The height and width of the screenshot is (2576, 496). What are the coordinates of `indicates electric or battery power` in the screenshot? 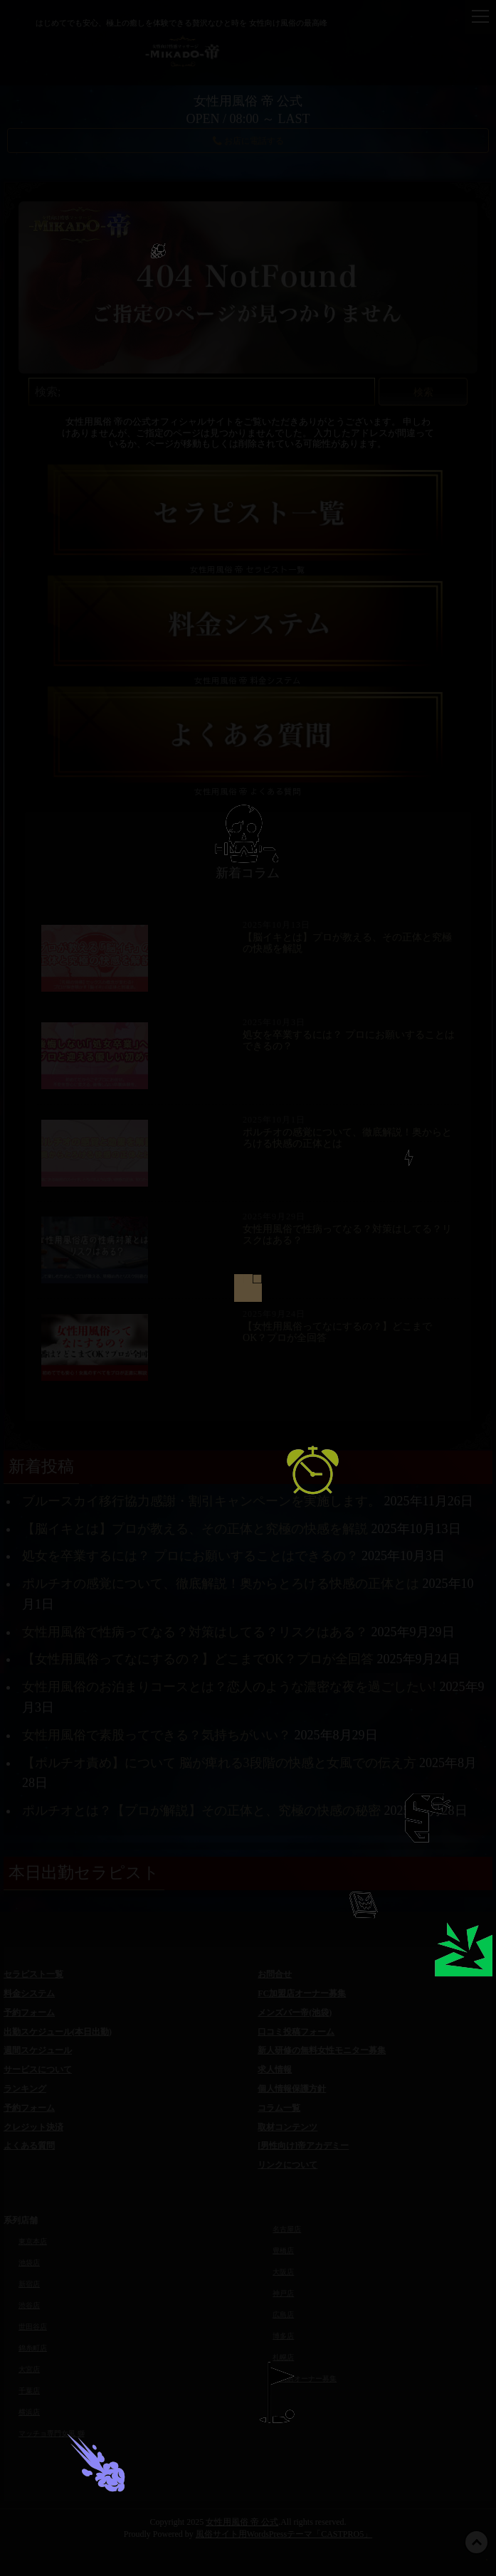 It's located at (408, 1157).